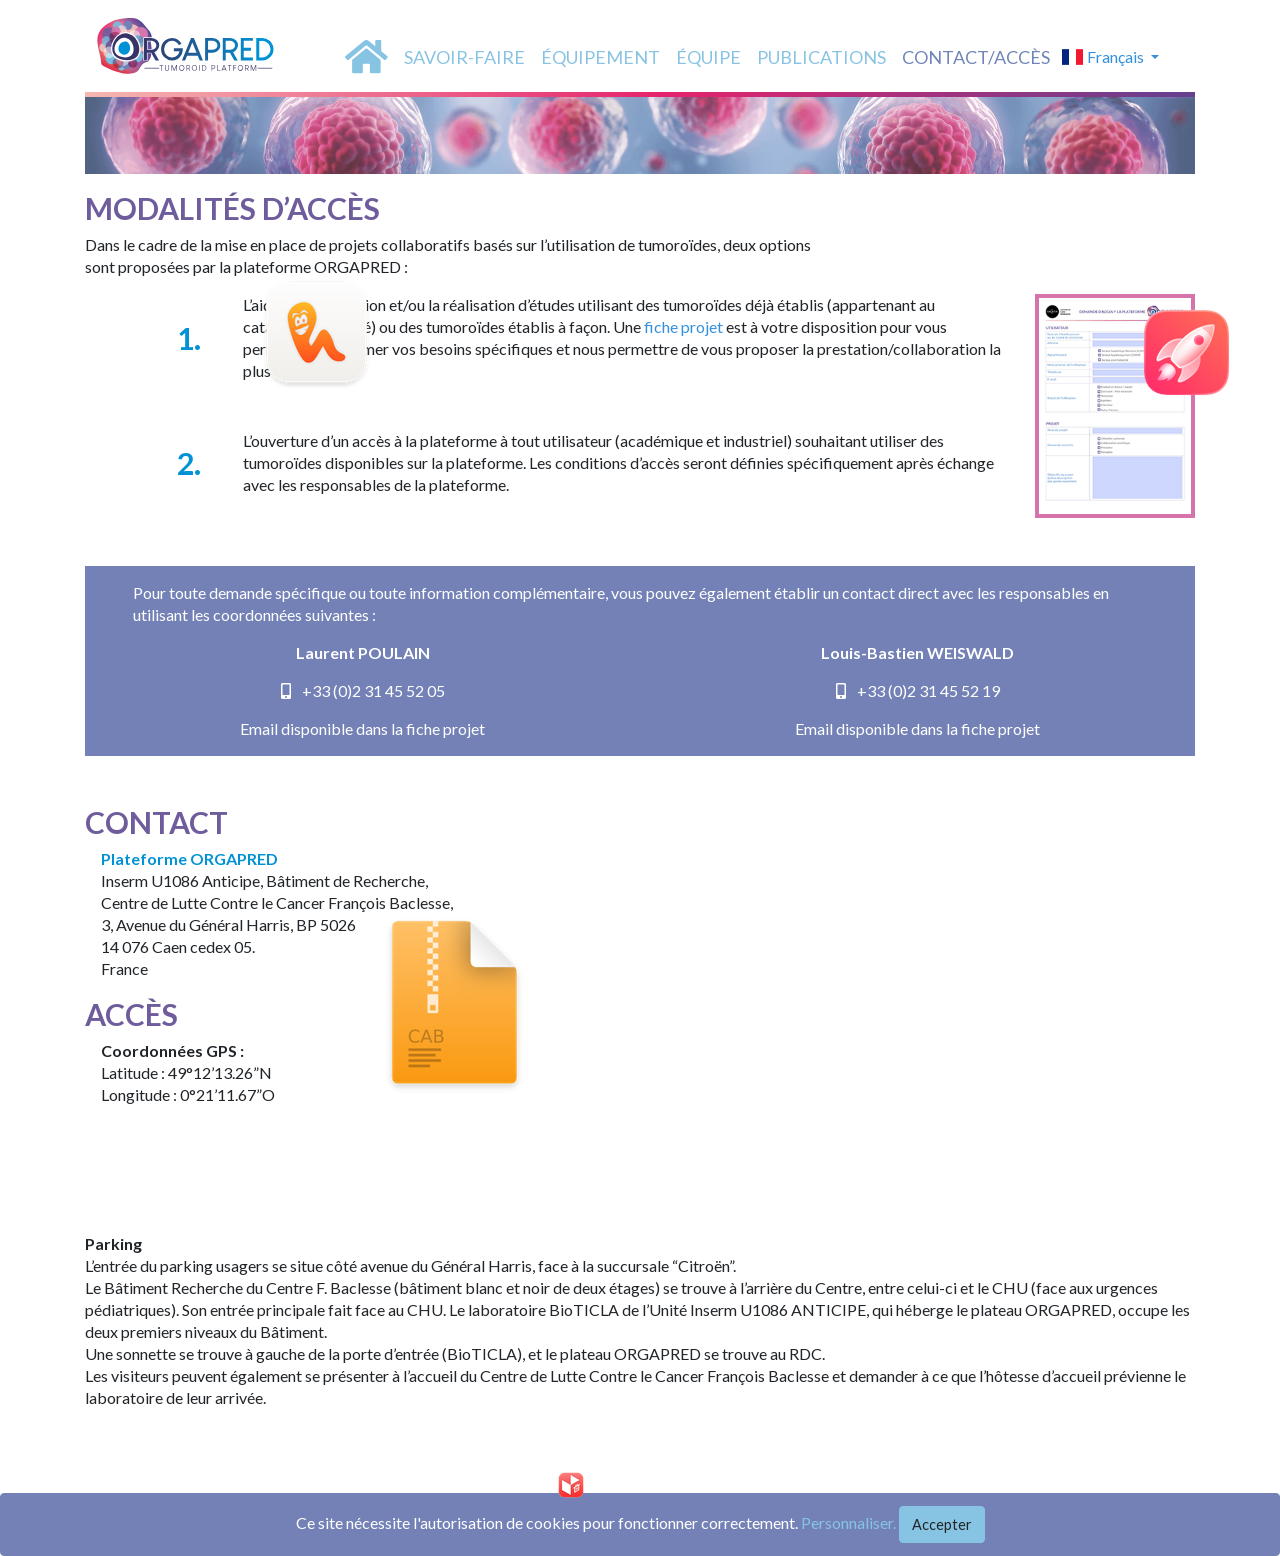 Image resolution: width=1280 pixels, height=1556 pixels. I want to click on open flatsweep app for system cleanup, so click(571, 1485).